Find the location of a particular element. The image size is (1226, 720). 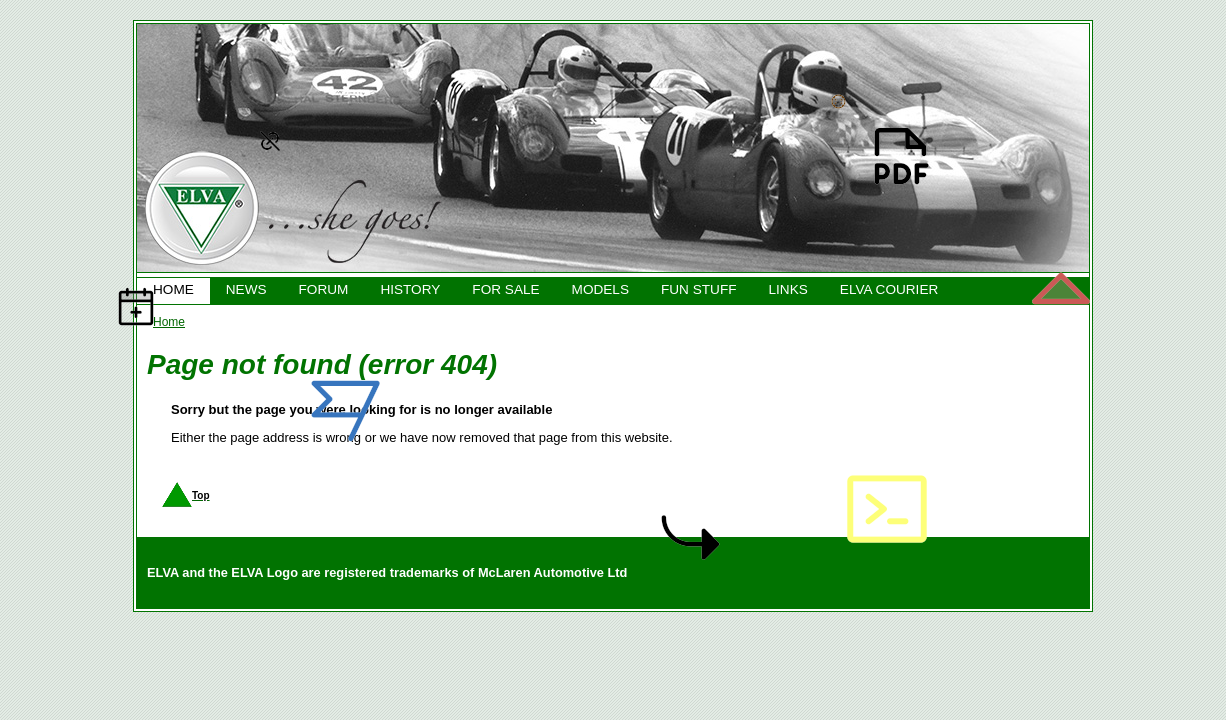

view baseball scores or stats is located at coordinates (838, 101).